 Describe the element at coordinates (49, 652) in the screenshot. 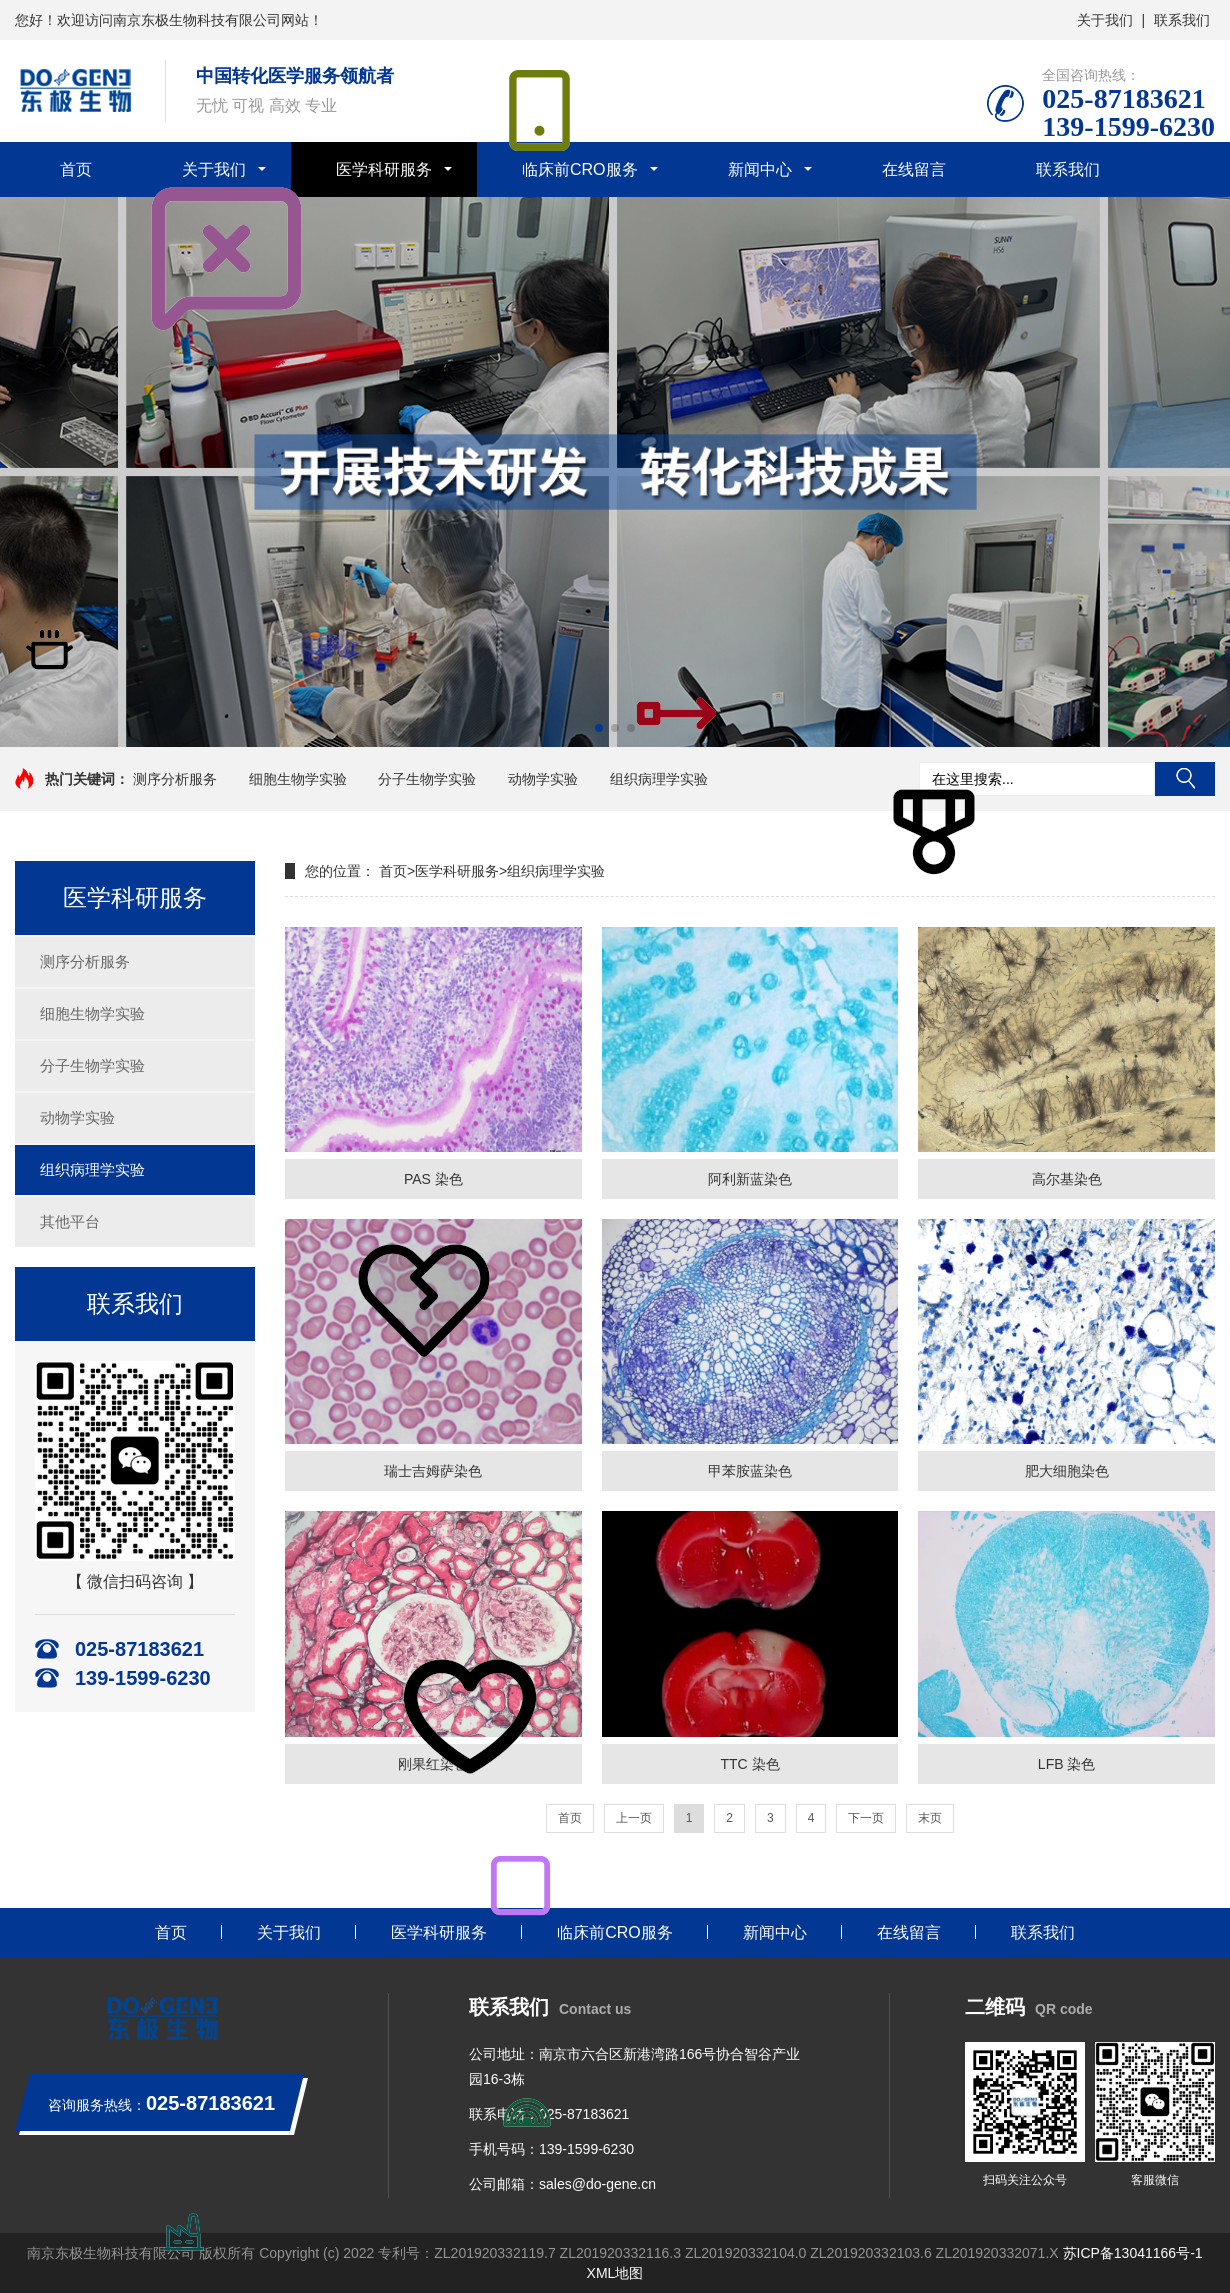

I see `access recipes or cooking features` at that location.